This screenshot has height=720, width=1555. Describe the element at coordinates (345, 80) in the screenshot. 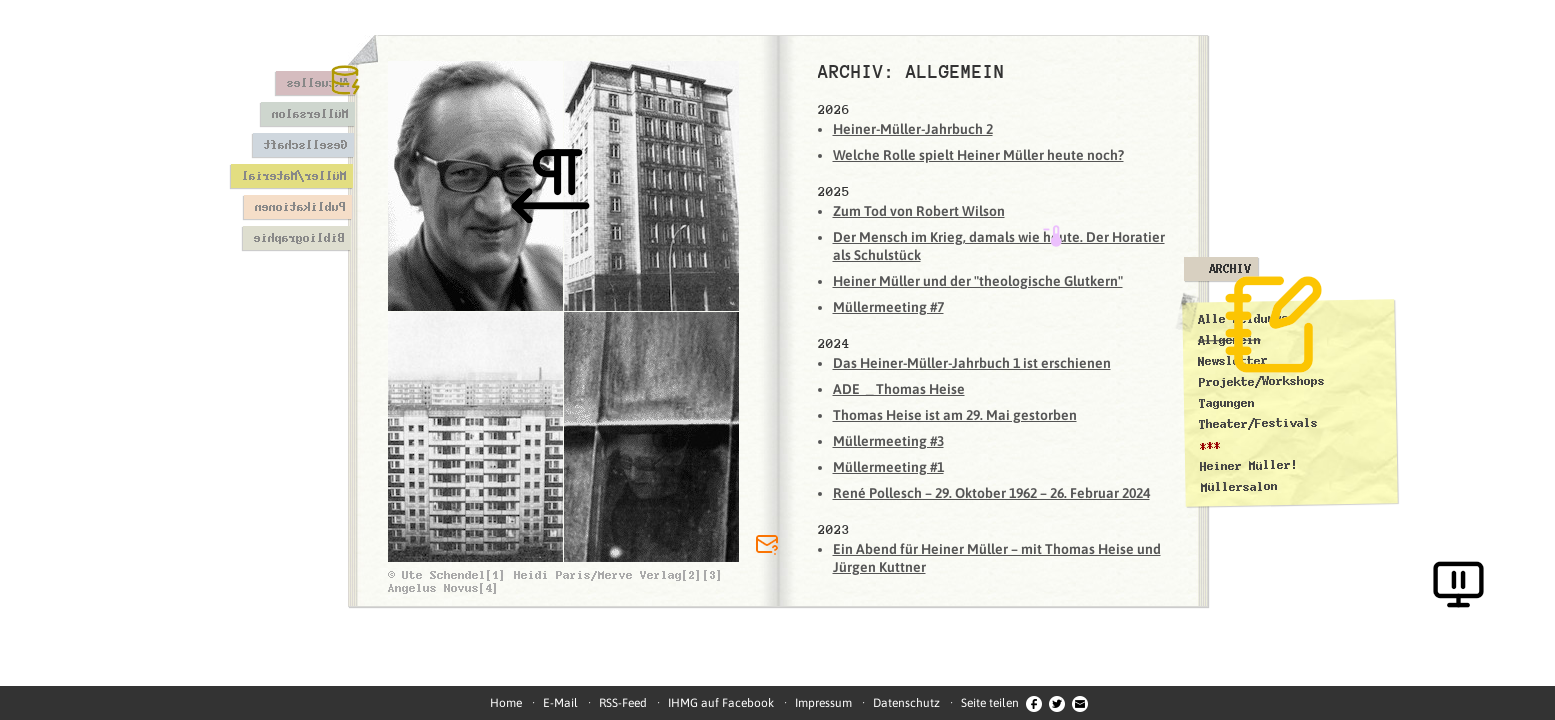

I see `database with active or real-time processing` at that location.